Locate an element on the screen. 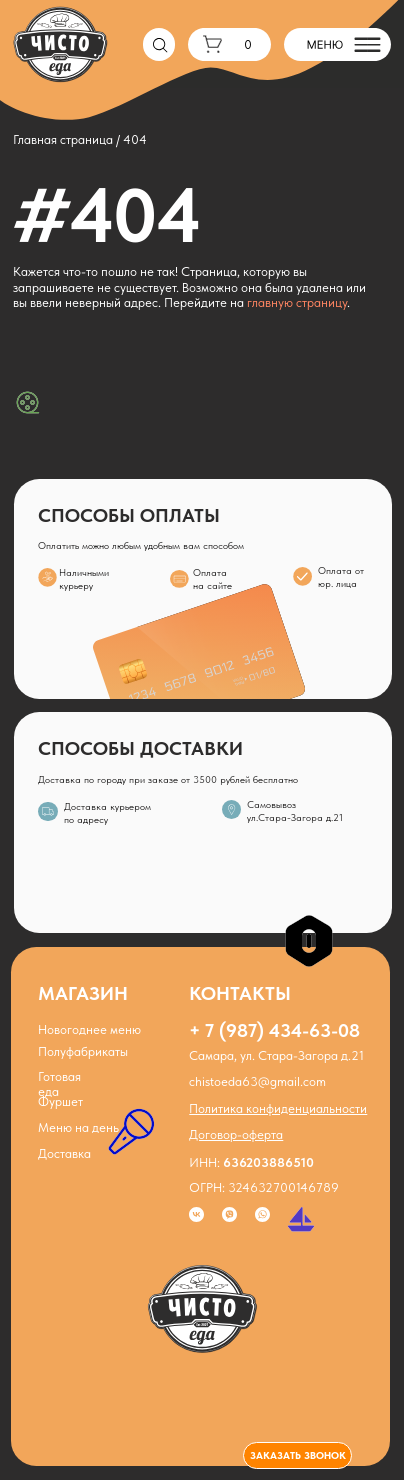 The height and width of the screenshot is (1480, 404). indicates zero items or empty count is located at coordinates (309, 941).